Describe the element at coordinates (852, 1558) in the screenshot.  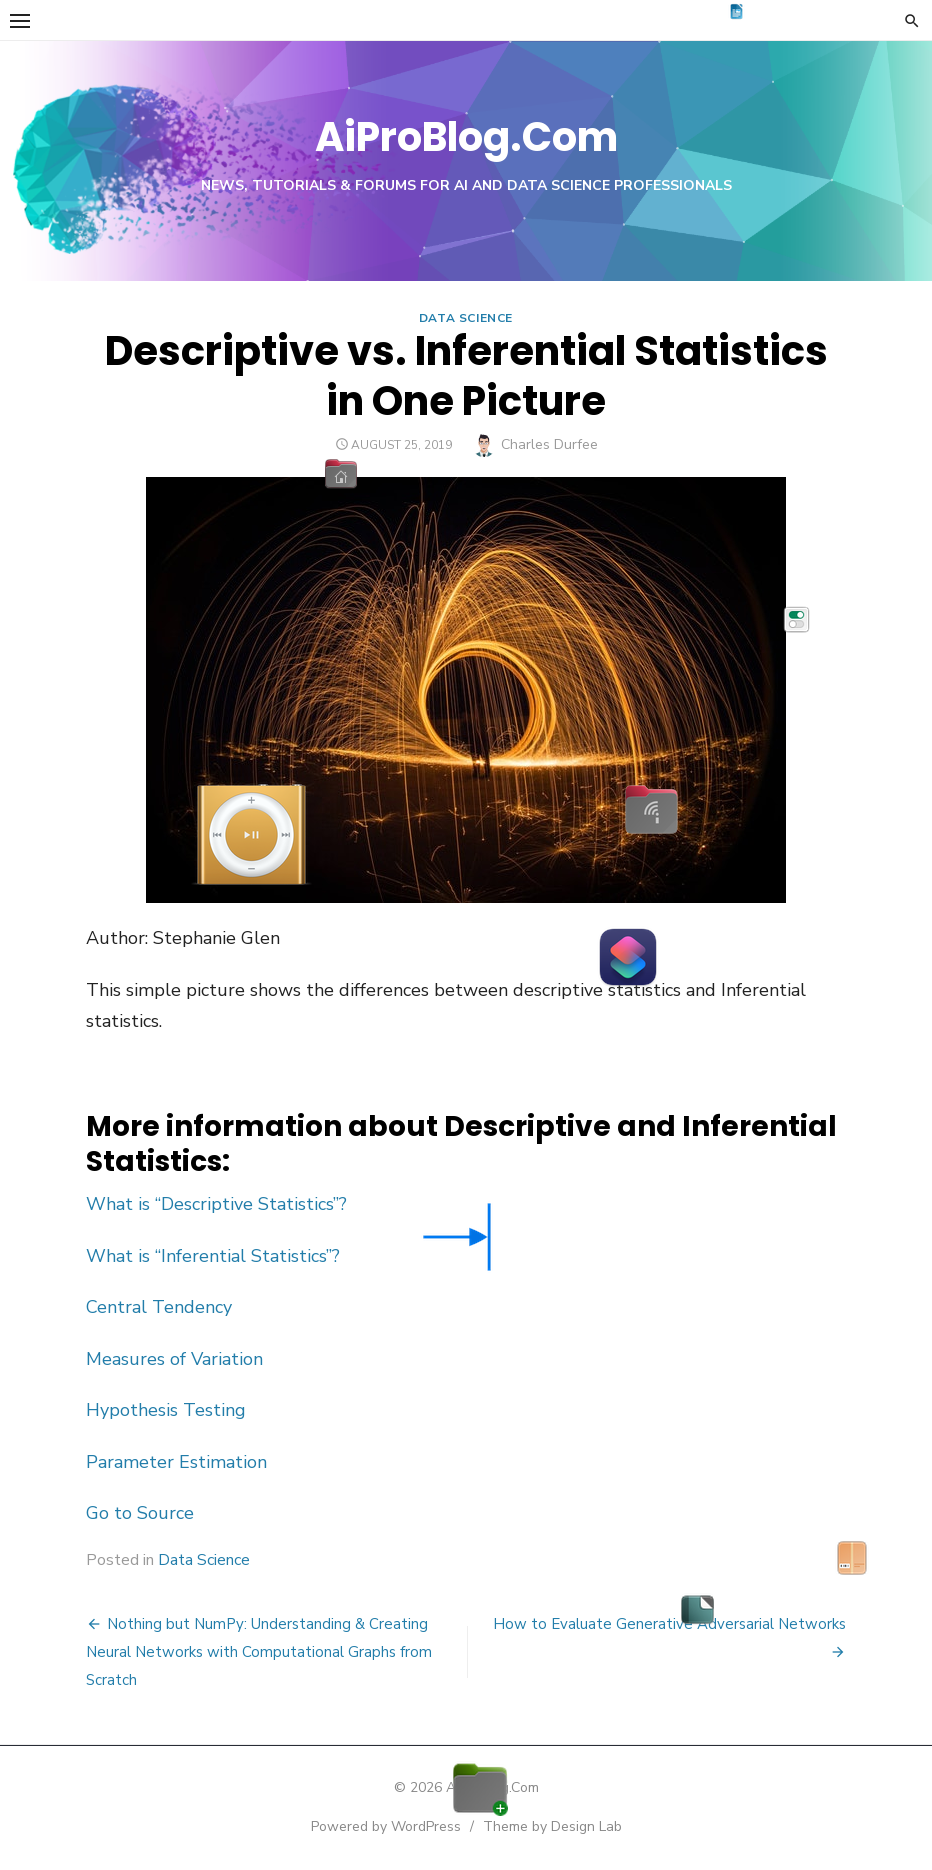
I see `a compressed archive or package file` at that location.